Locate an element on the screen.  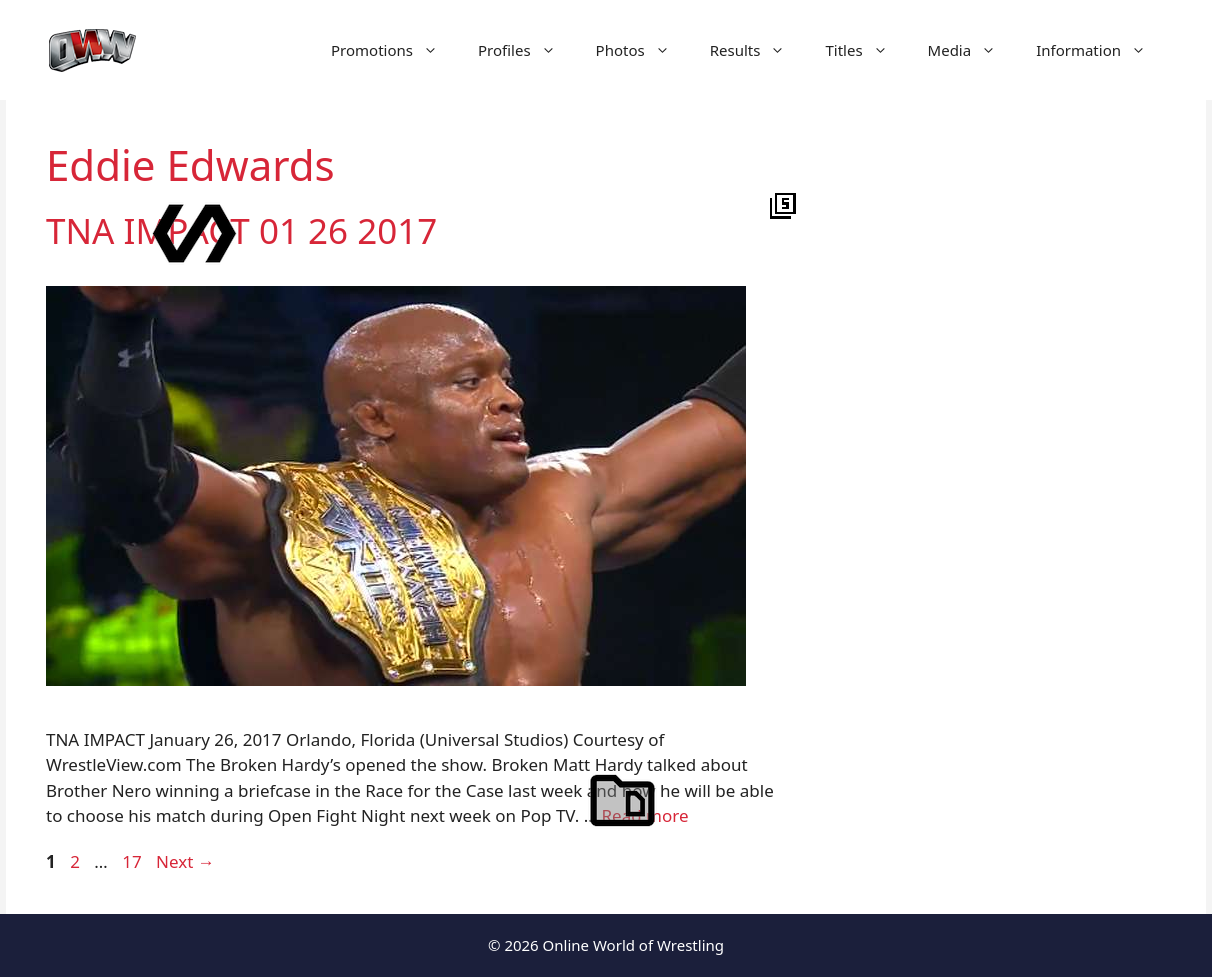
filter or view 5 items is located at coordinates (783, 206).